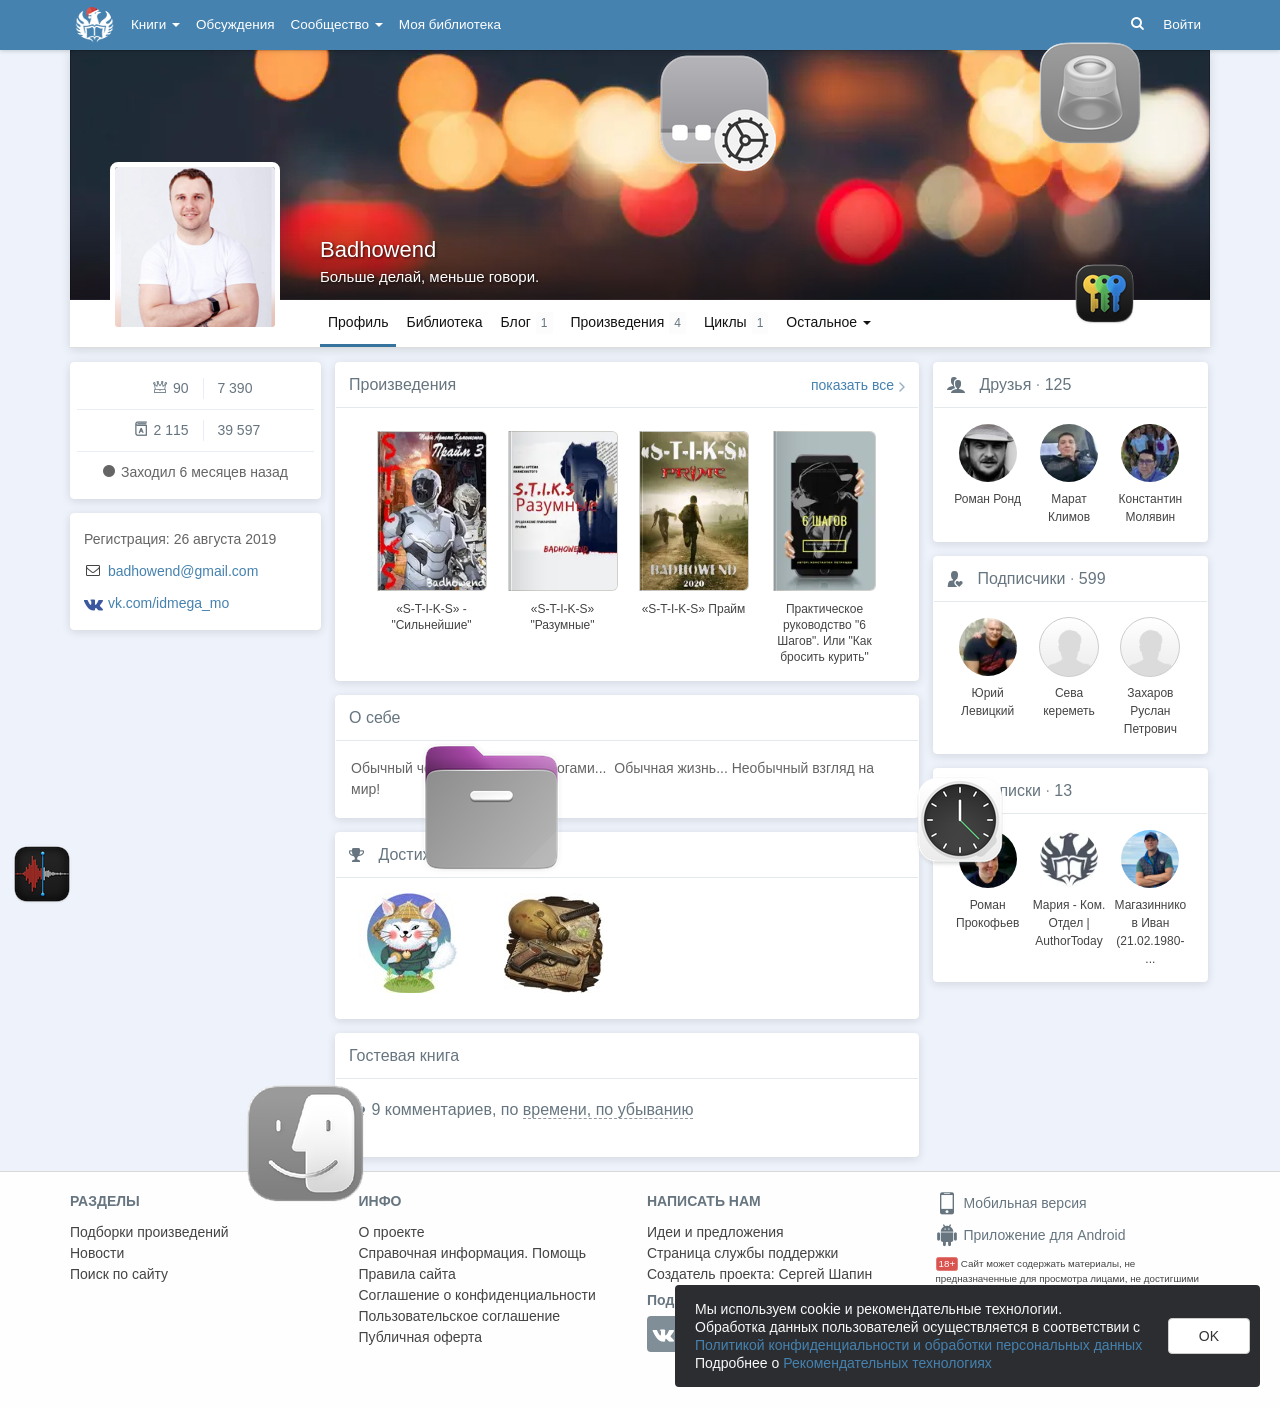 The image size is (1280, 1407). I want to click on configure xfce panel layout and profiles, so click(715, 111).